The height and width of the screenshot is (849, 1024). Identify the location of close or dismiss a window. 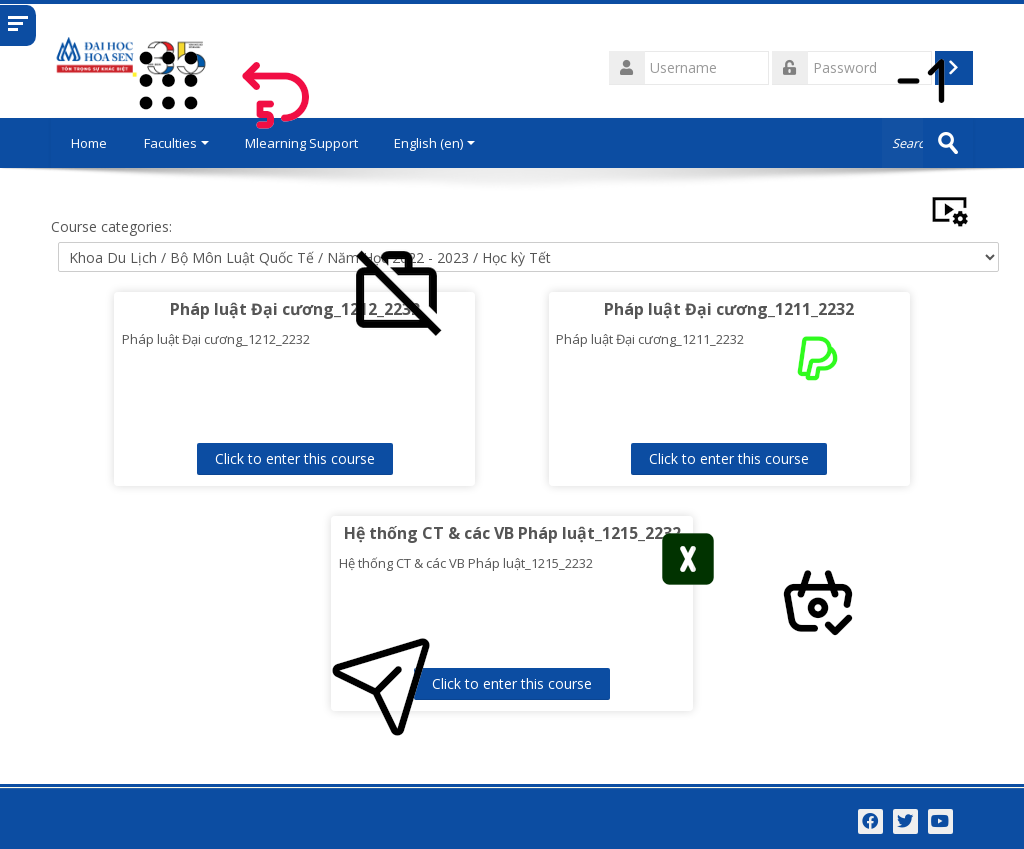
(688, 559).